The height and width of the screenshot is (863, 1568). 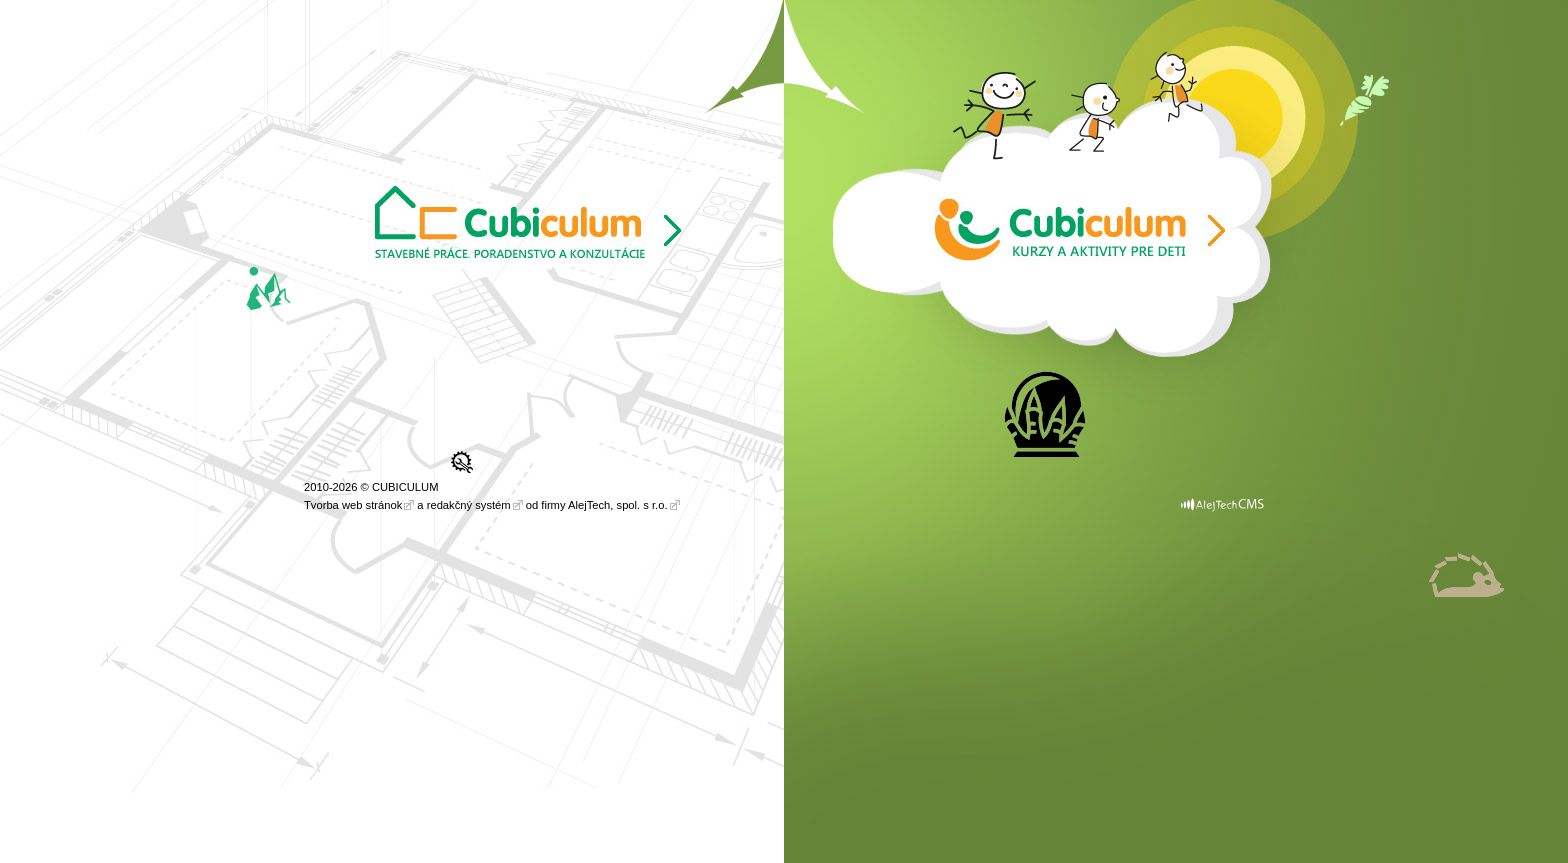 What do you see at coordinates (1046, 412) in the screenshot?
I see `view dragon companion or pet status` at bounding box center [1046, 412].